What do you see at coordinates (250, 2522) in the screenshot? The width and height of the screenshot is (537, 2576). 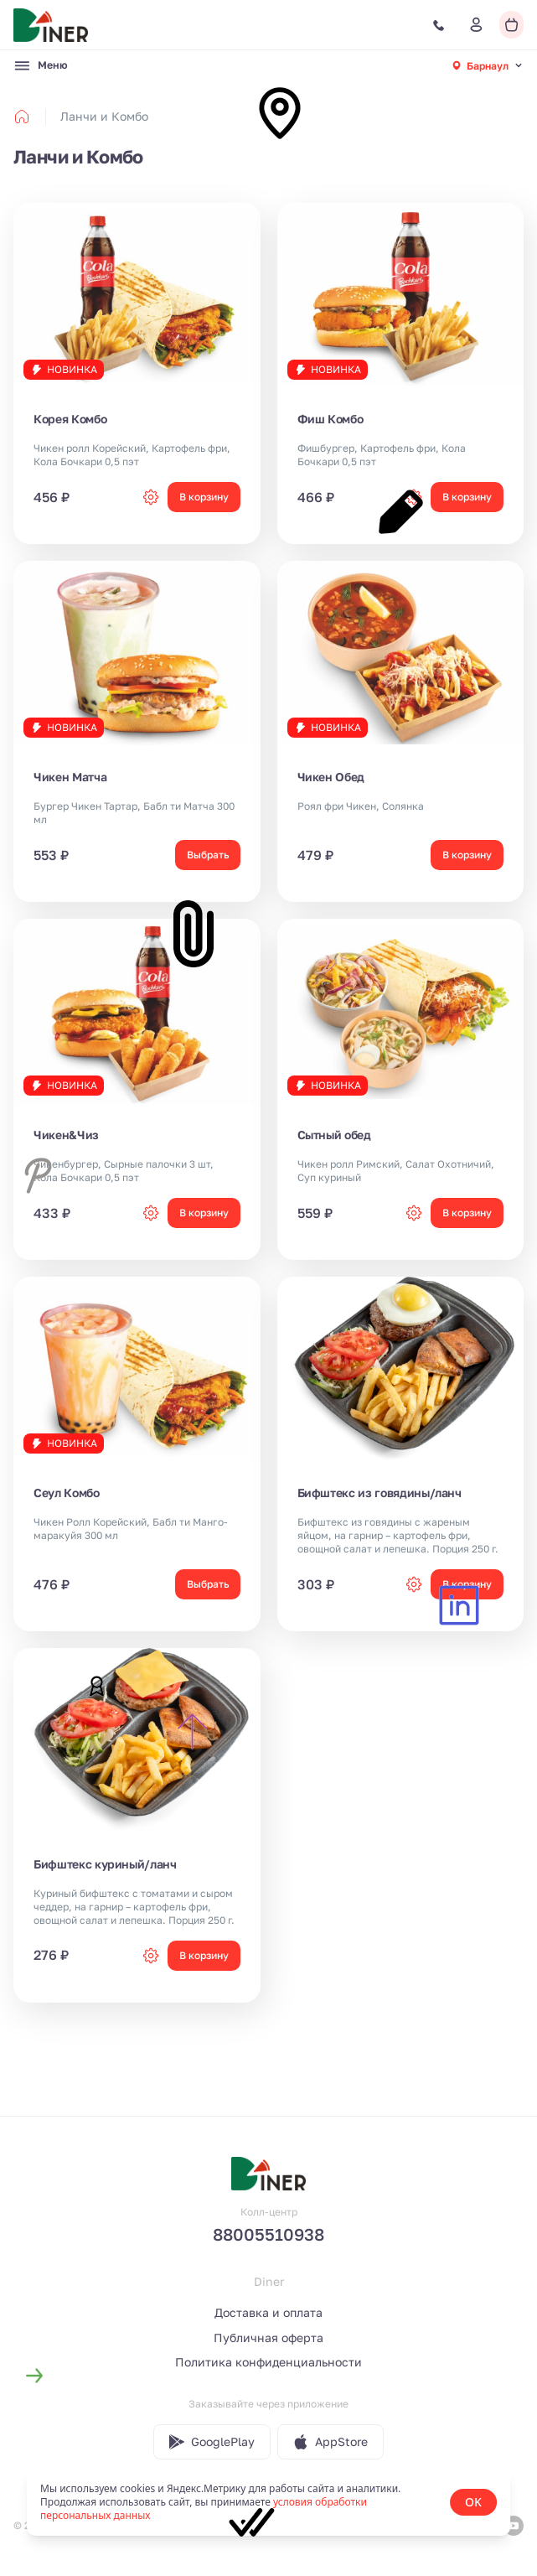 I see `indicates message has been read` at bounding box center [250, 2522].